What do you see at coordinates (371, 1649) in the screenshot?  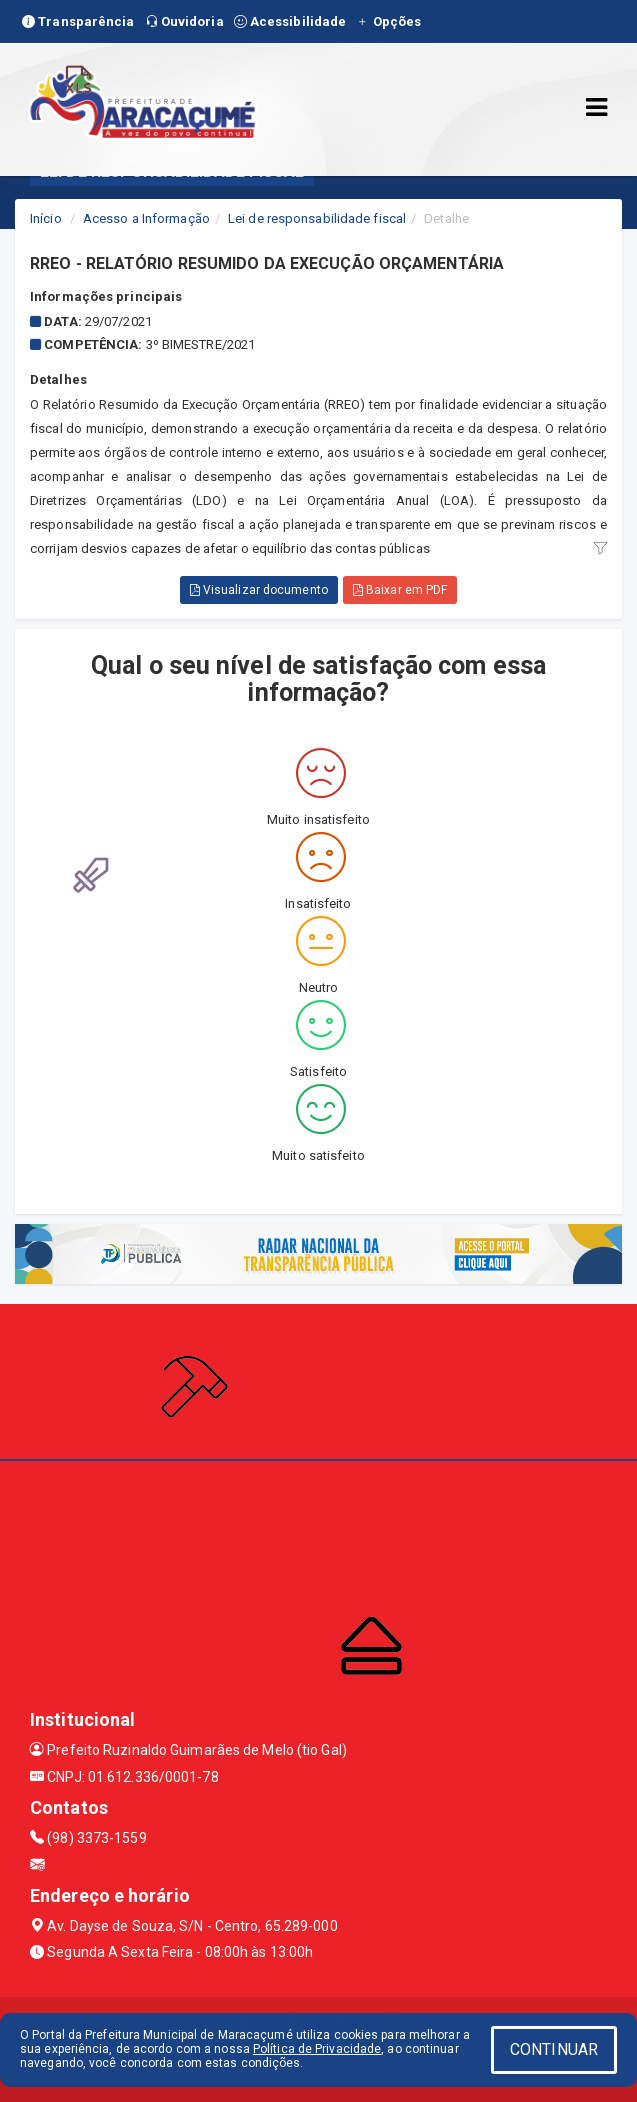 I see `eject media or disc` at bounding box center [371, 1649].